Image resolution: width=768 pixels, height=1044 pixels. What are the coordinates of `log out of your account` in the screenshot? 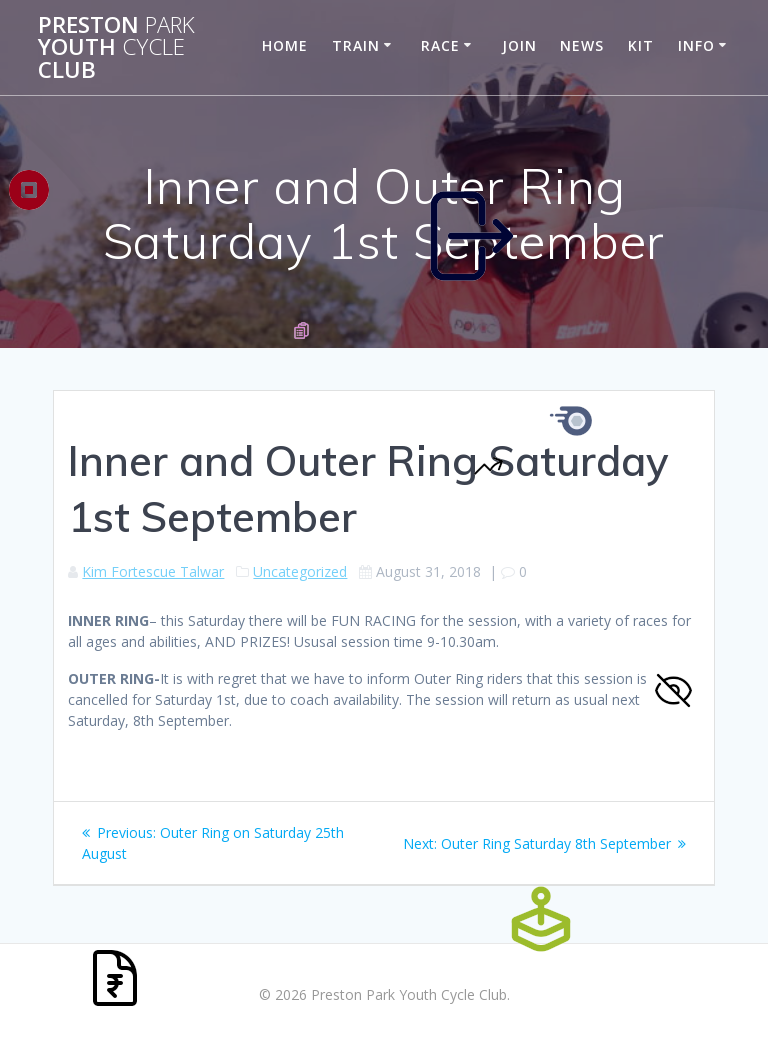 It's located at (465, 236).